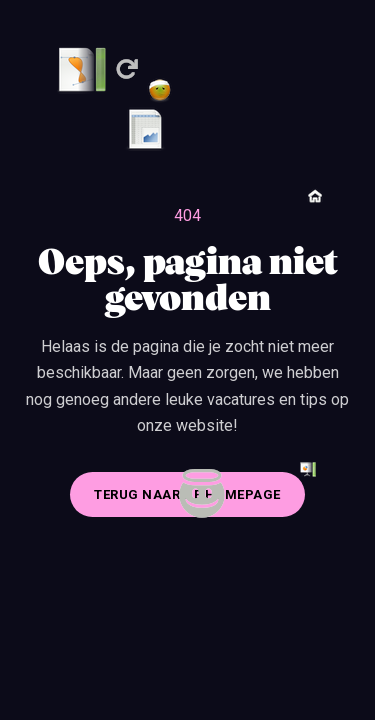 The width and height of the screenshot is (375, 720). What do you see at coordinates (81, 69) in the screenshot?
I see `a vector drawing or illustration template file` at bounding box center [81, 69].